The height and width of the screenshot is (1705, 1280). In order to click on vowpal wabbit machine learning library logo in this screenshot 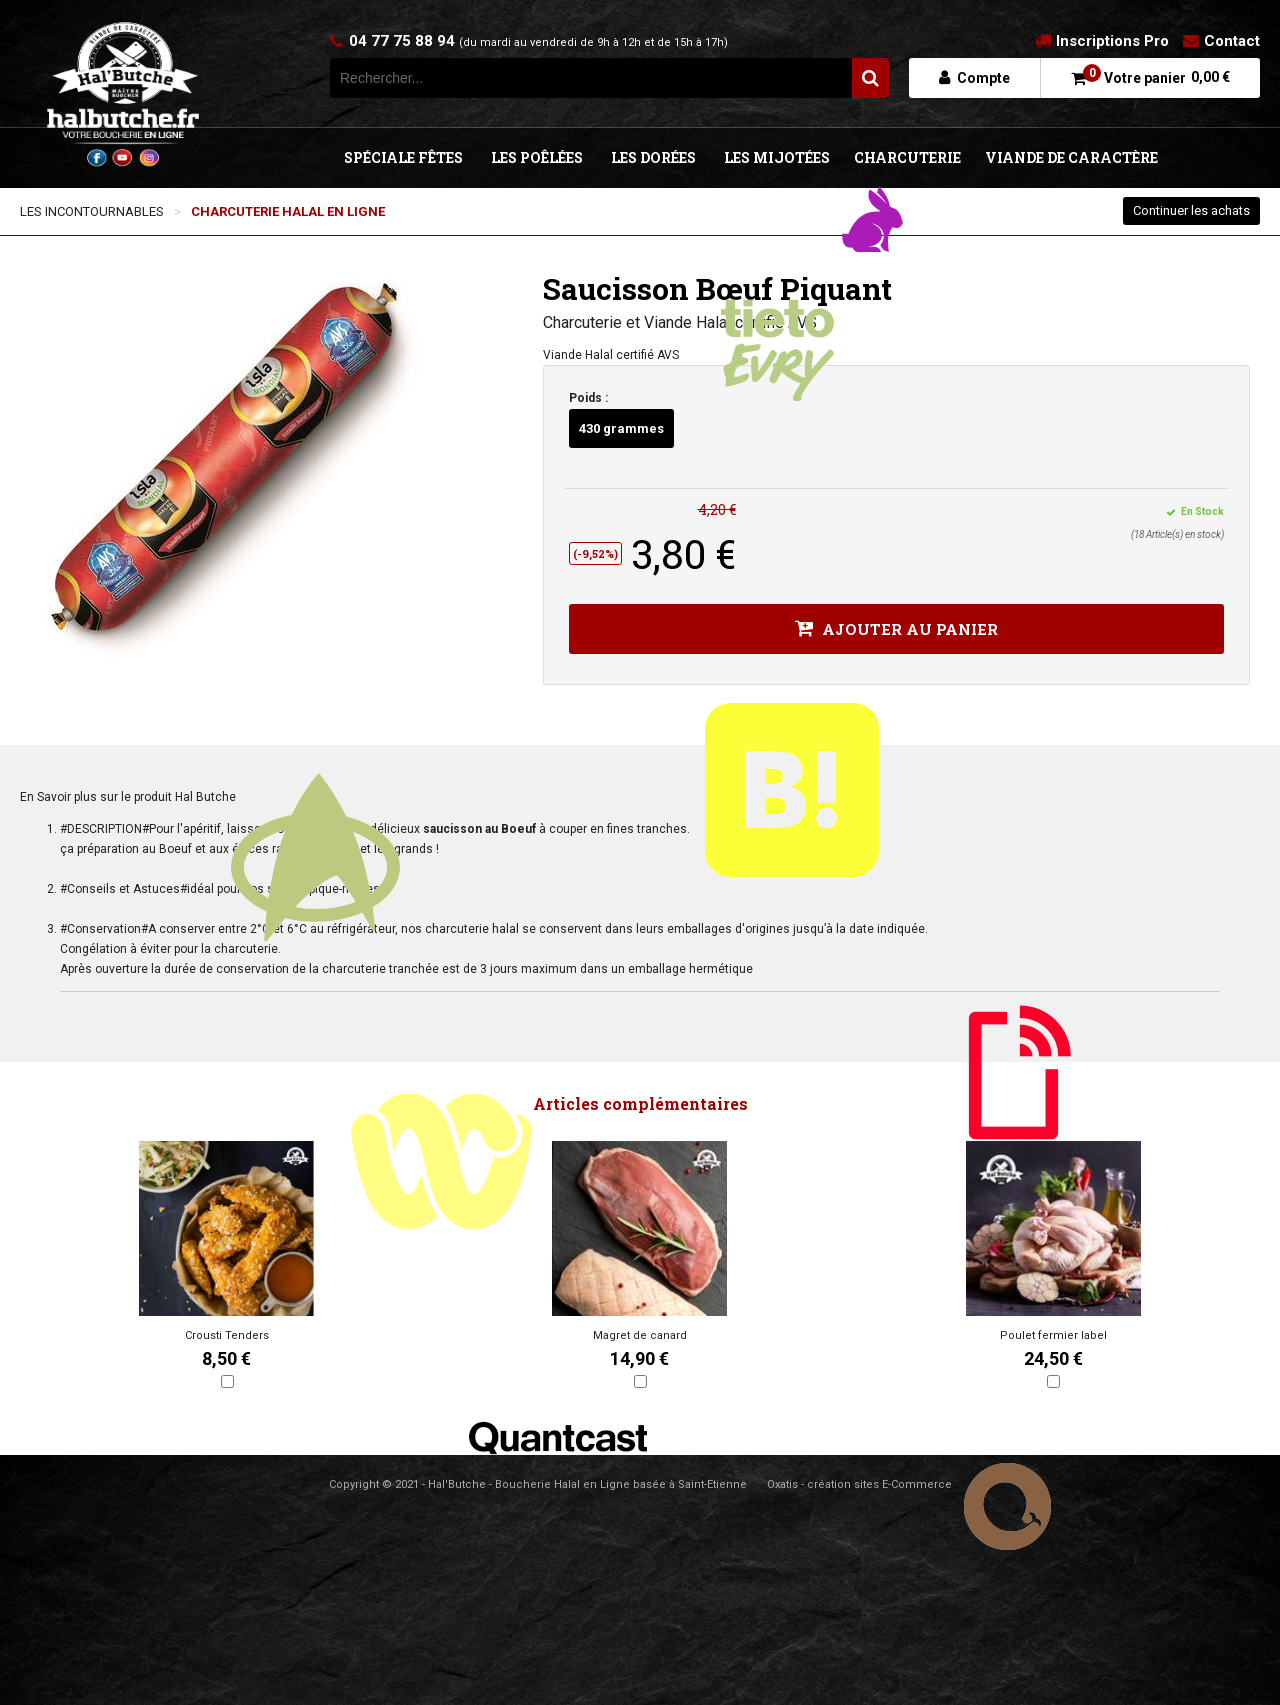, I will do `click(872, 219)`.